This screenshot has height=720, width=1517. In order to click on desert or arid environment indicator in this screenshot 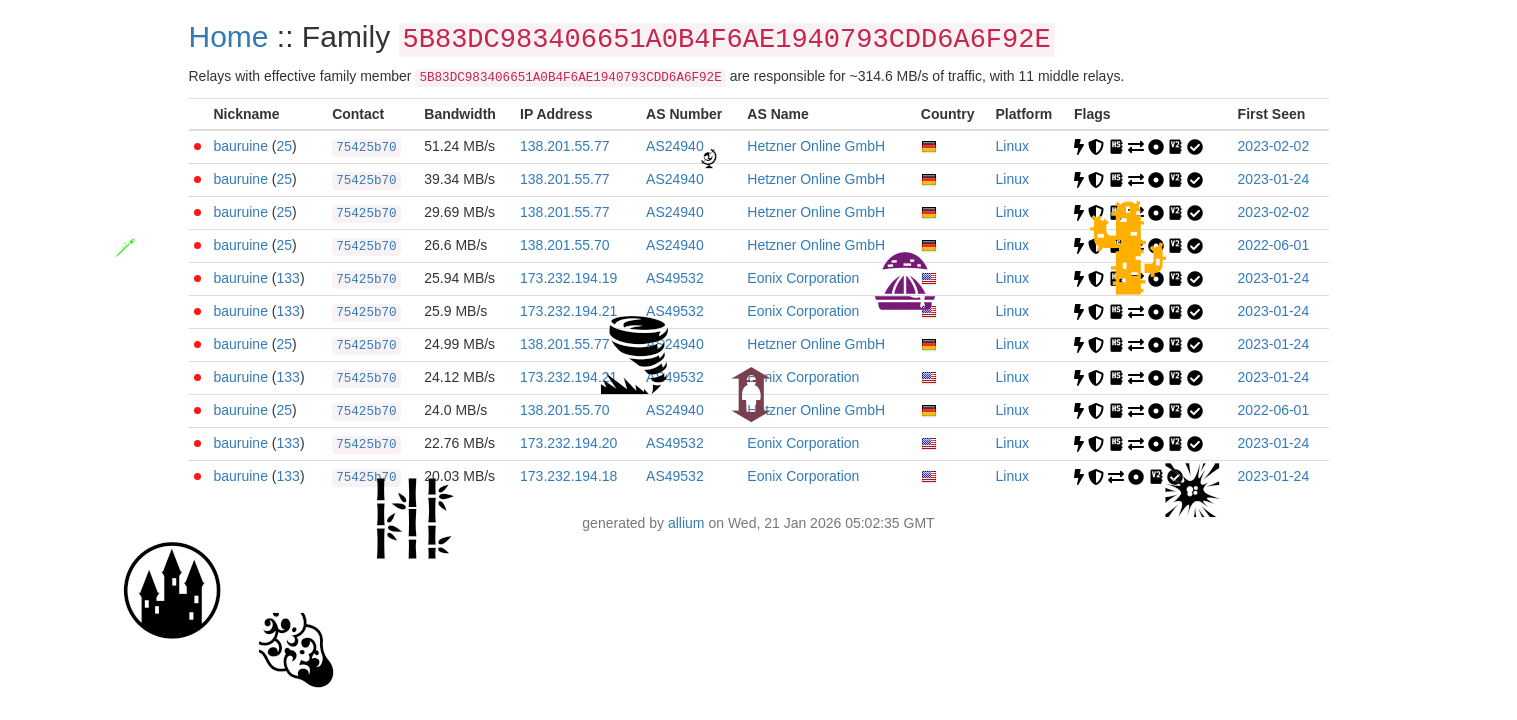, I will do `click(1119, 248)`.